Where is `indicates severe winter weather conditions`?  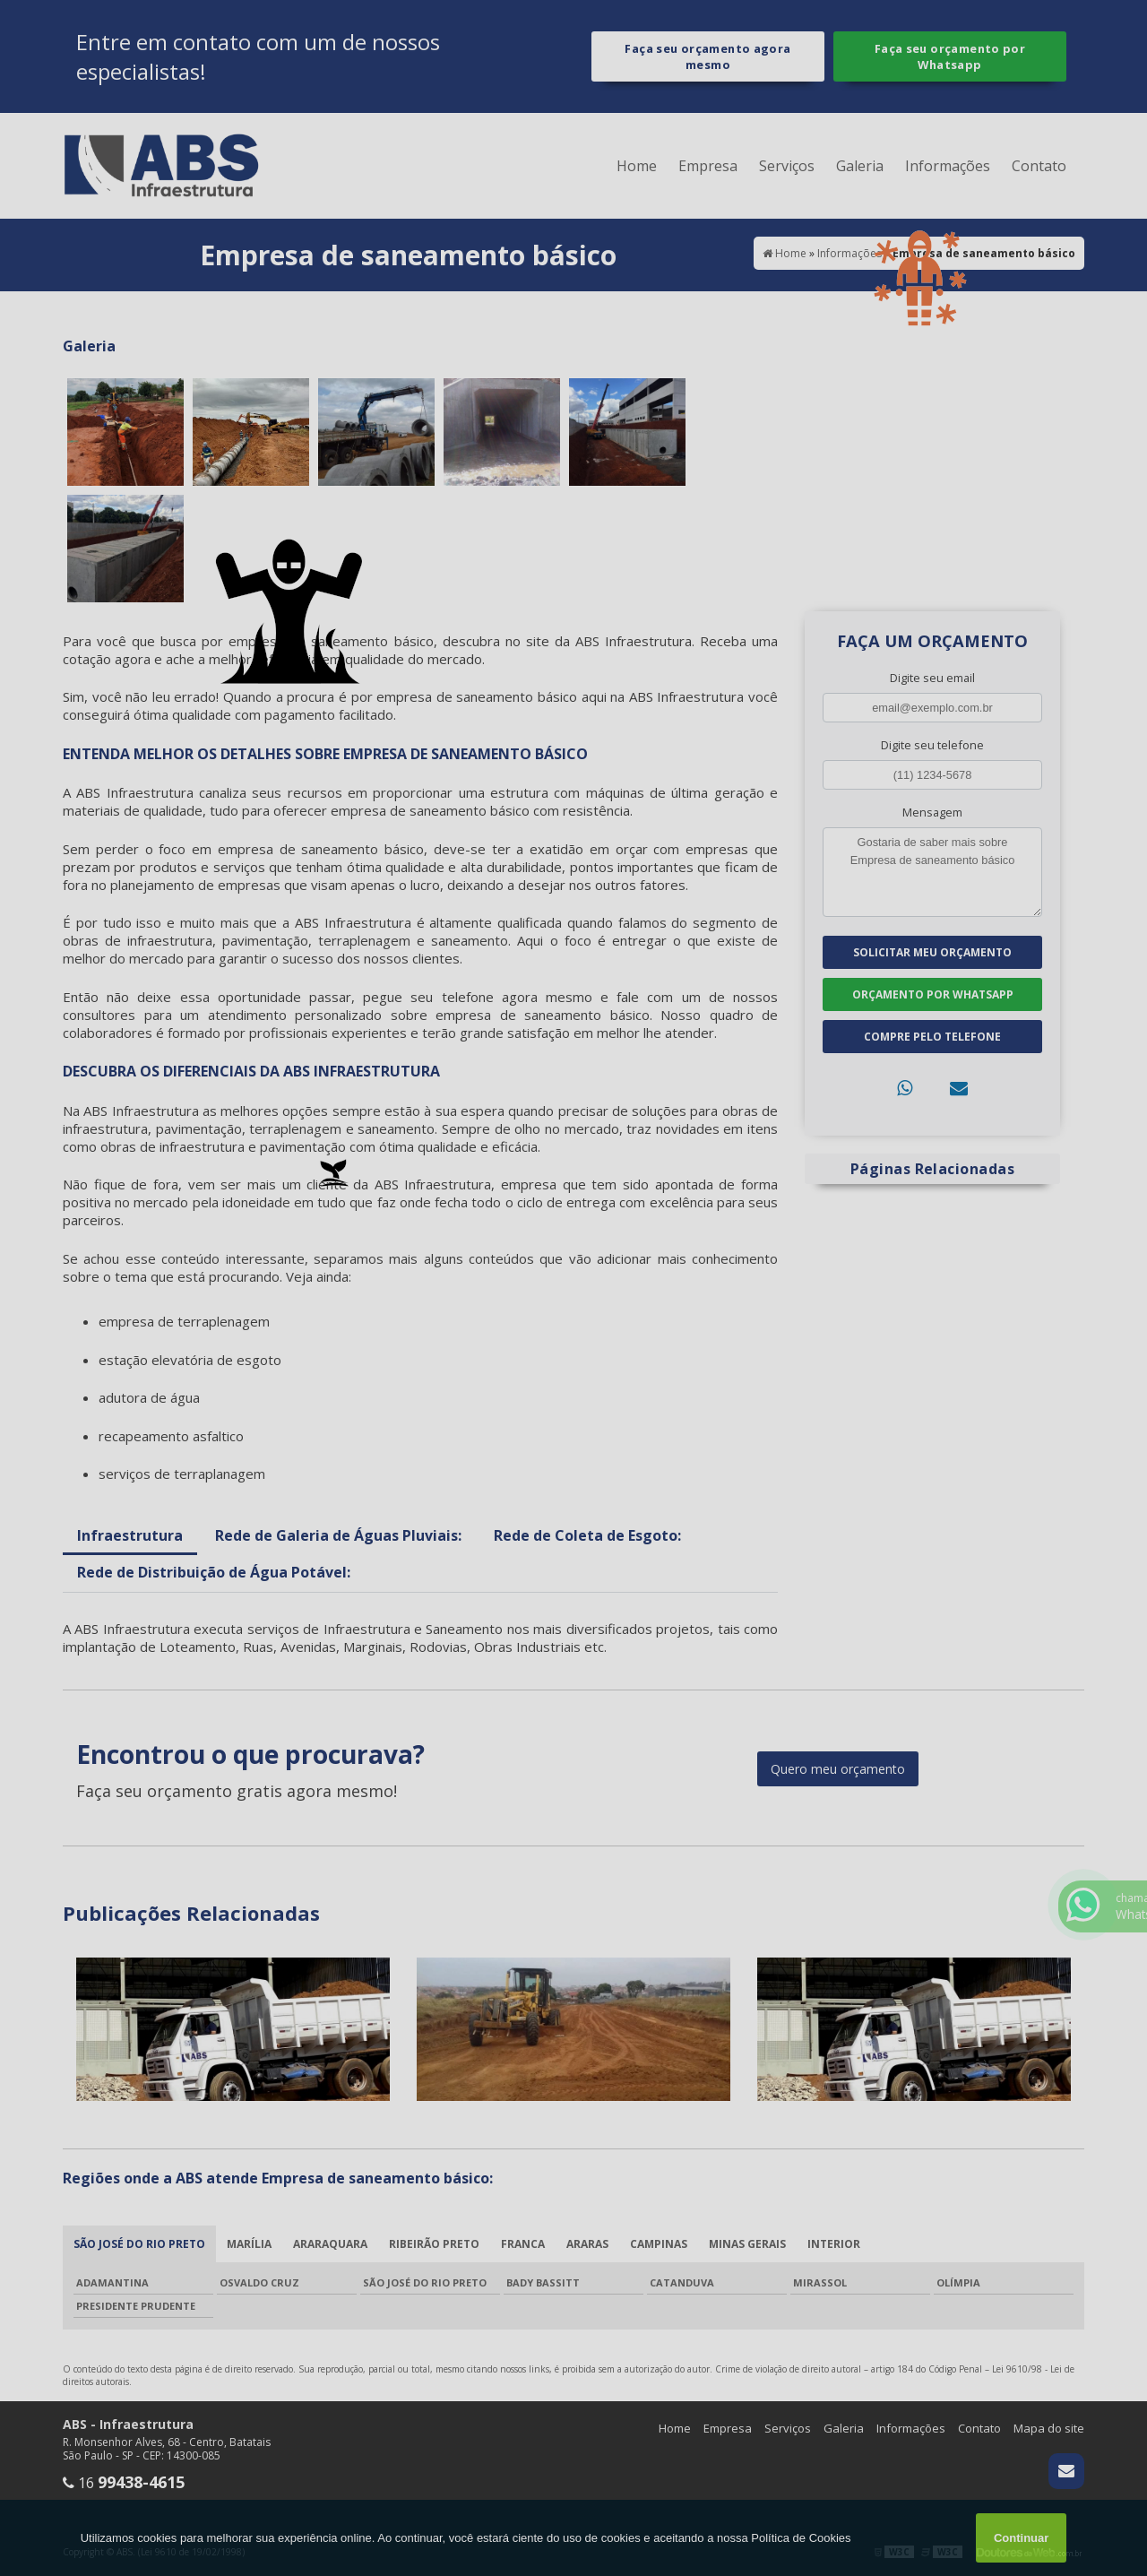
indicates severe winter weather conditions is located at coordinates (919, 278).